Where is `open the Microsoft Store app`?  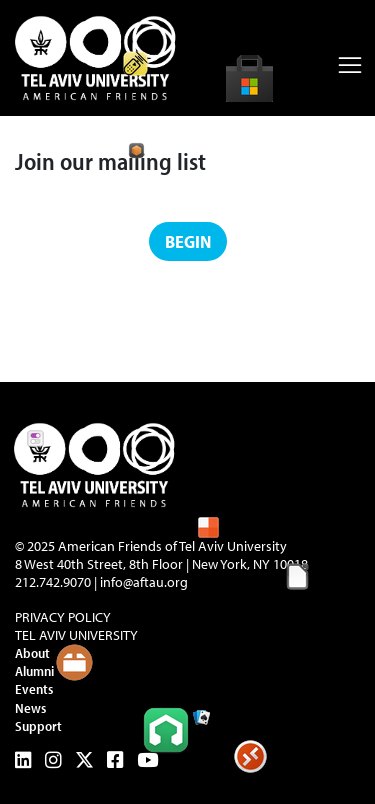
open the Microsoft Store app is located at coordinates (249, 78).